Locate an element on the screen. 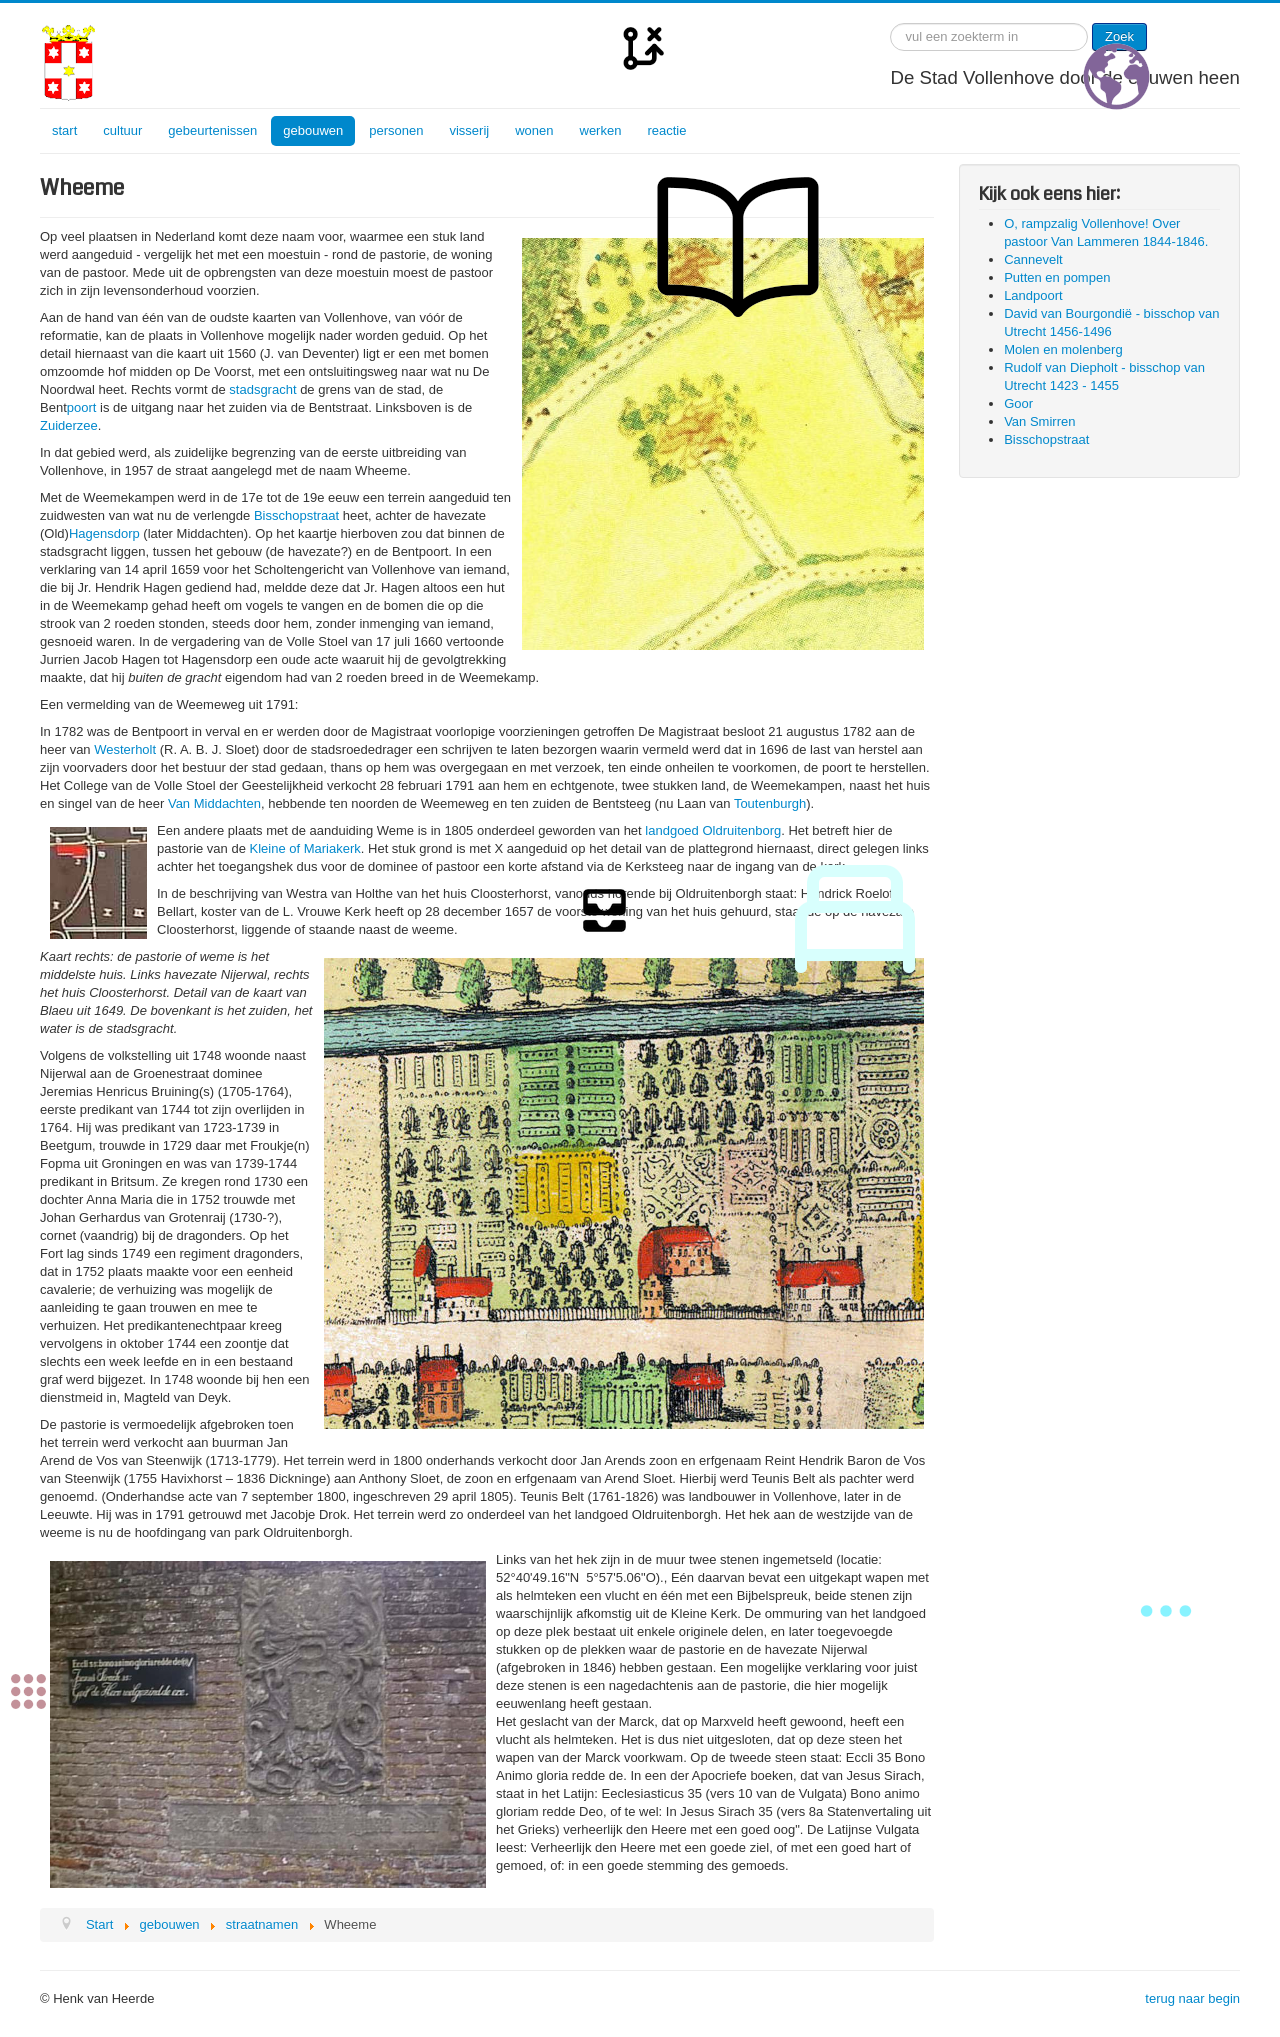 The width and height of the screenshot is (1280, 2037). open the app drawer or menu is located at coordinates (28, 1691).